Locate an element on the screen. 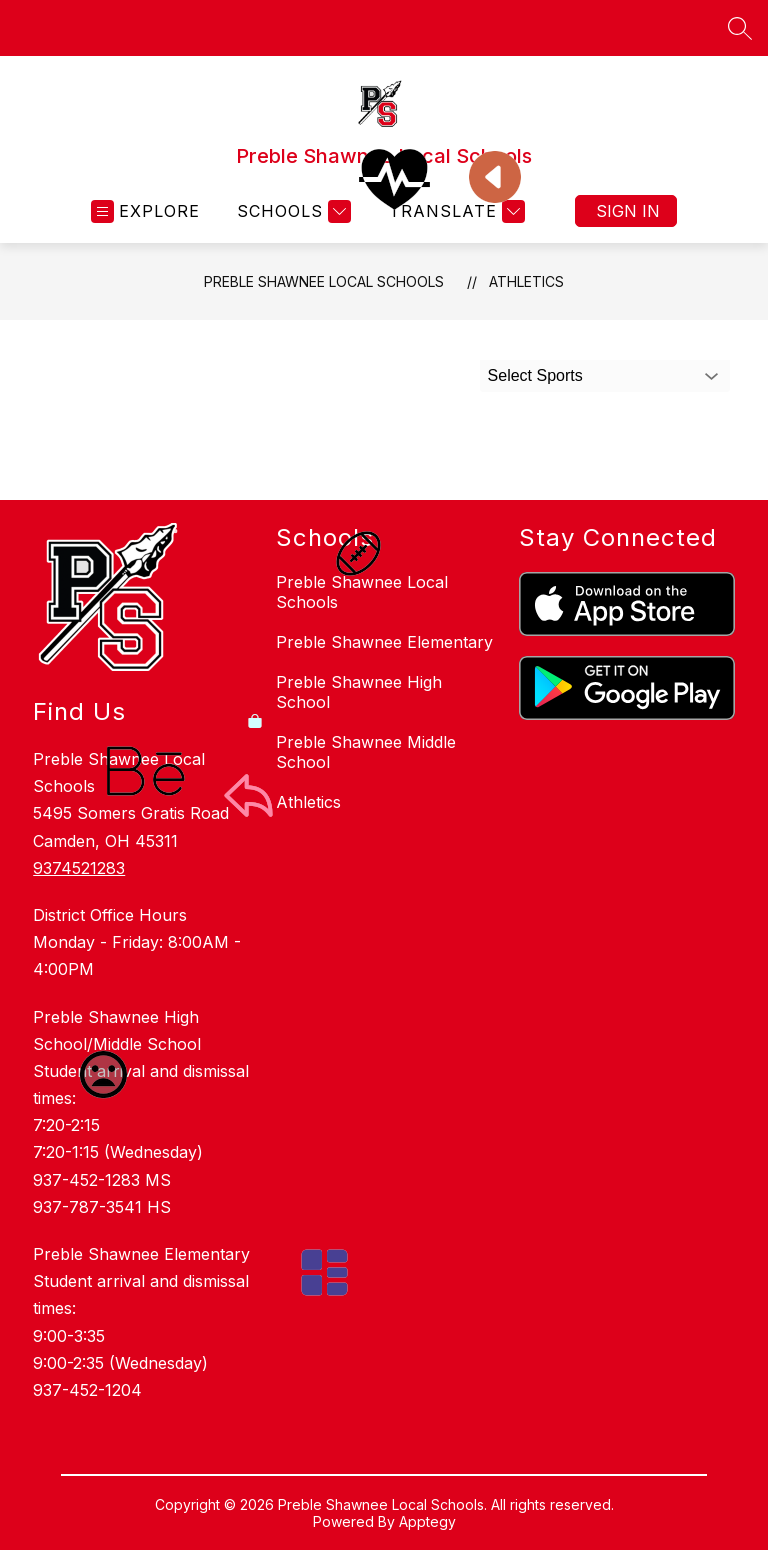 The image size is (768, 1550). view behance portfolio is located at coordinates (143, 771).